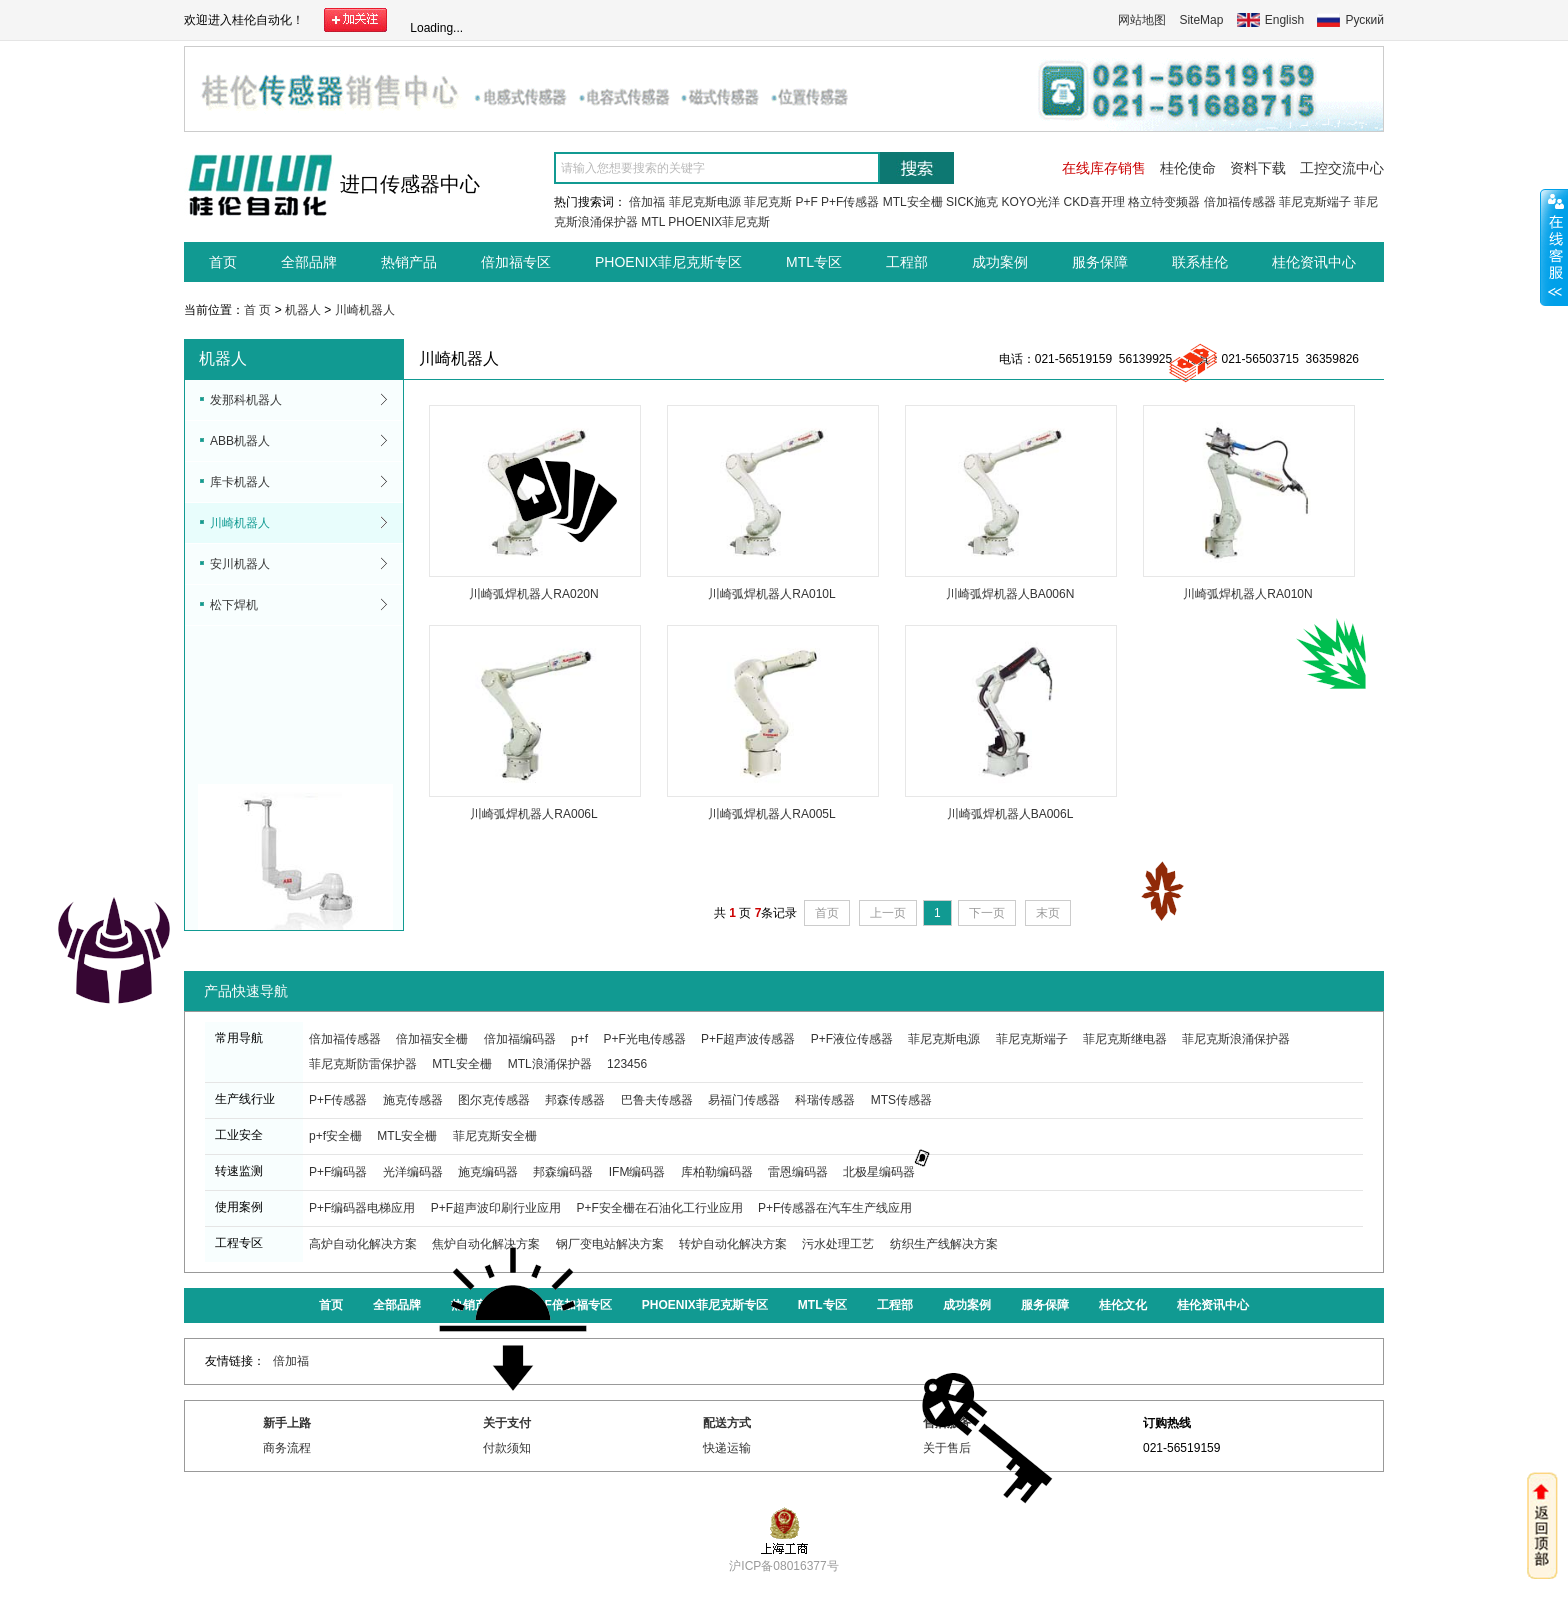 The image size is (1568, 1599). I want to click on indicates an explosion or blast effect in a game, so click(1331, 653).